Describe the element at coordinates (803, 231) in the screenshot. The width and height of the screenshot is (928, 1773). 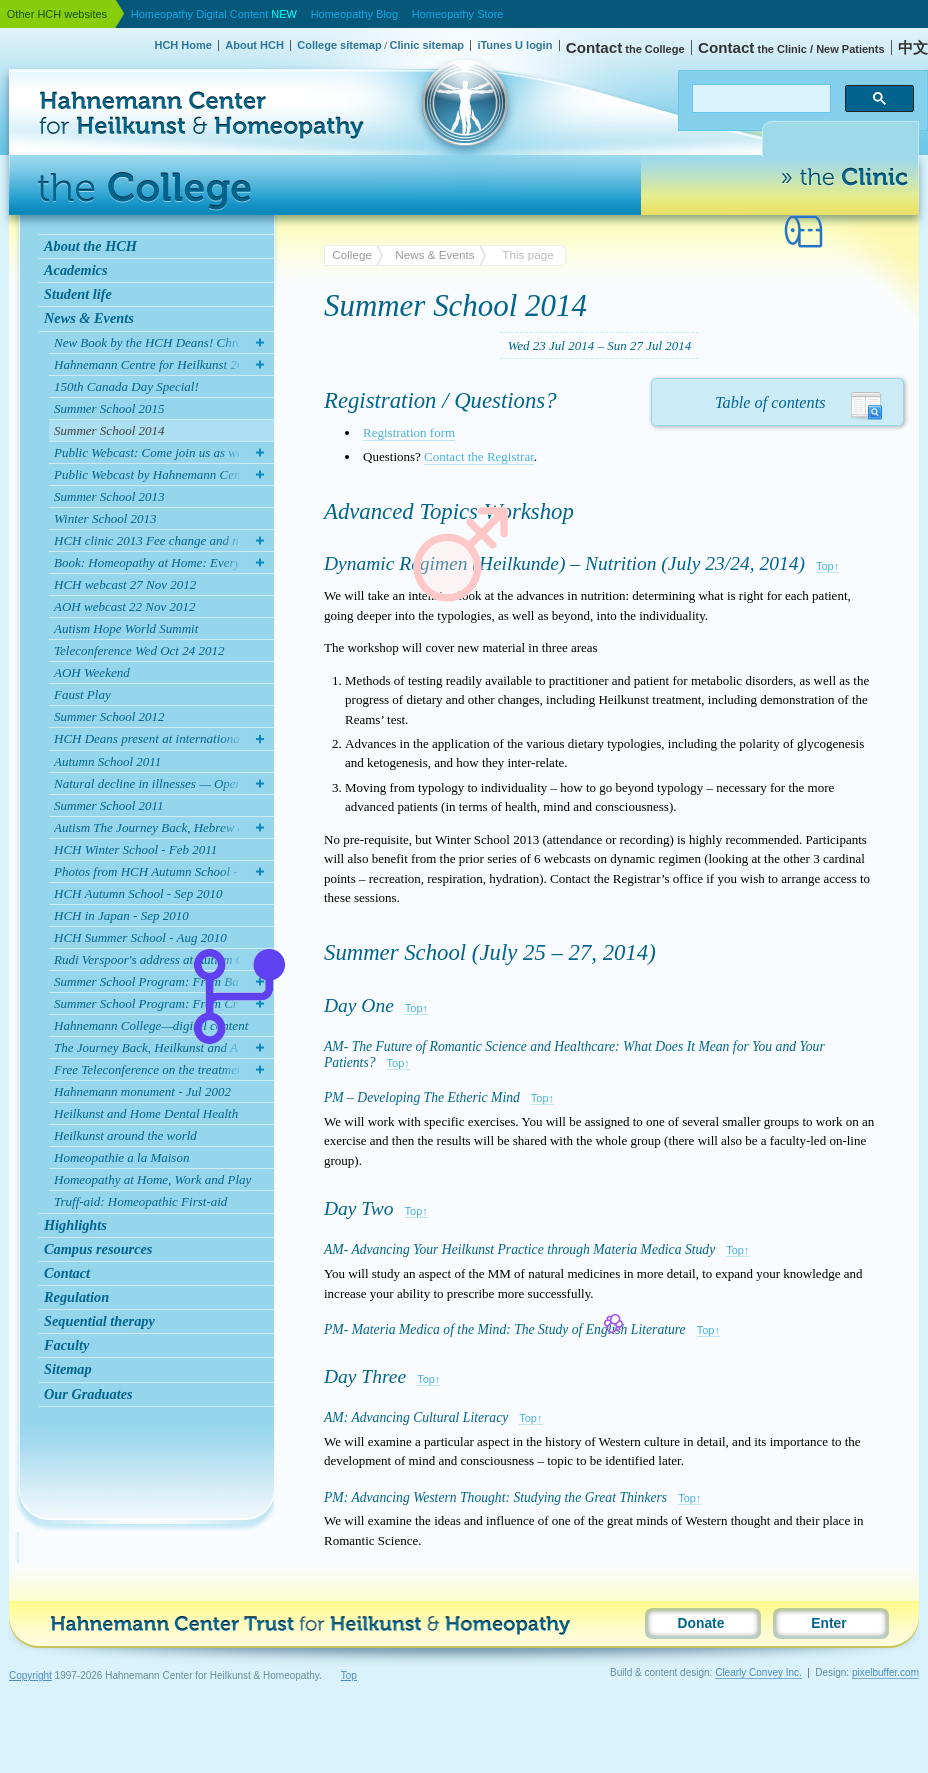
I see `indicates restroom or bathroom location` at that location.